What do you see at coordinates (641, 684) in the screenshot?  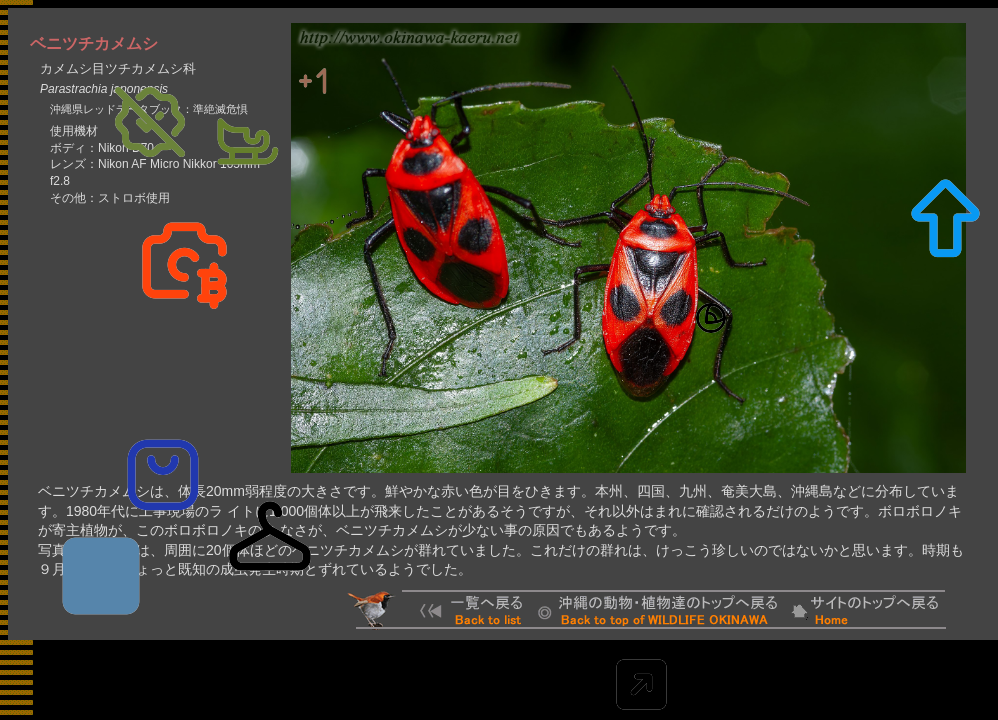 I see `open link in a new window or tab` at bounding box center [641, 684].